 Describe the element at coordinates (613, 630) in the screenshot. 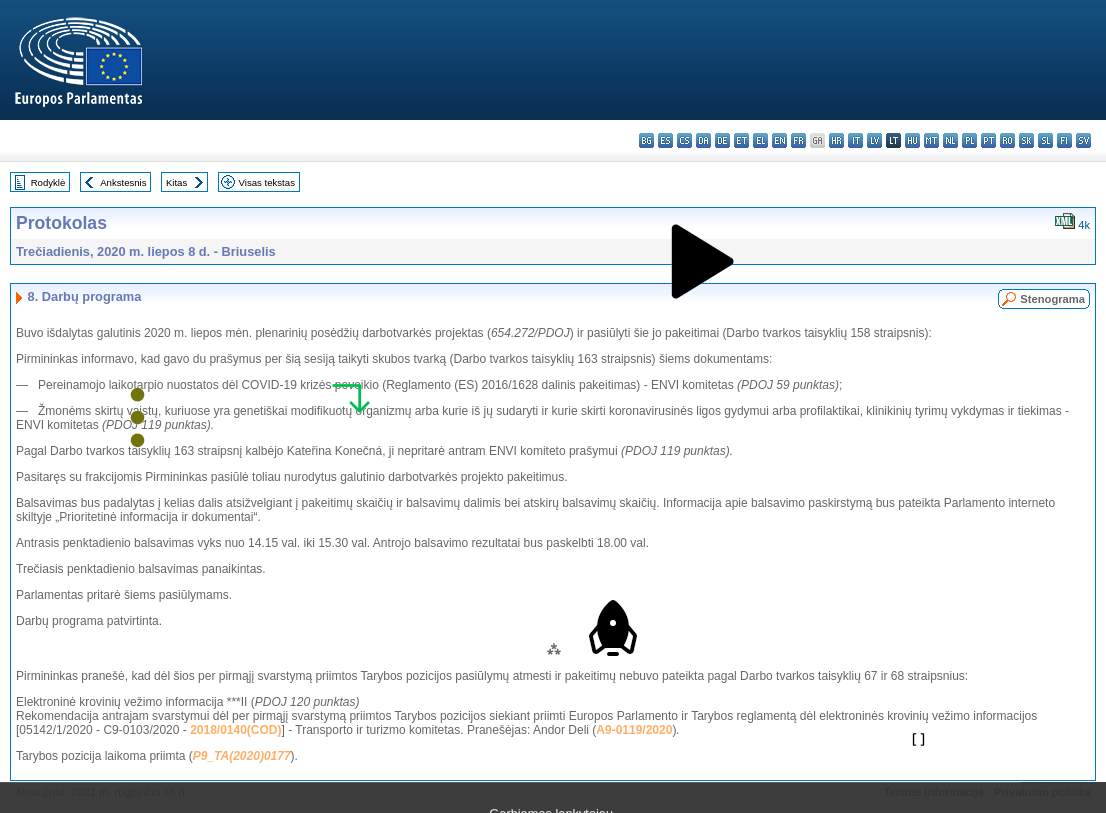

I see `launch or deploy an application` at that location.